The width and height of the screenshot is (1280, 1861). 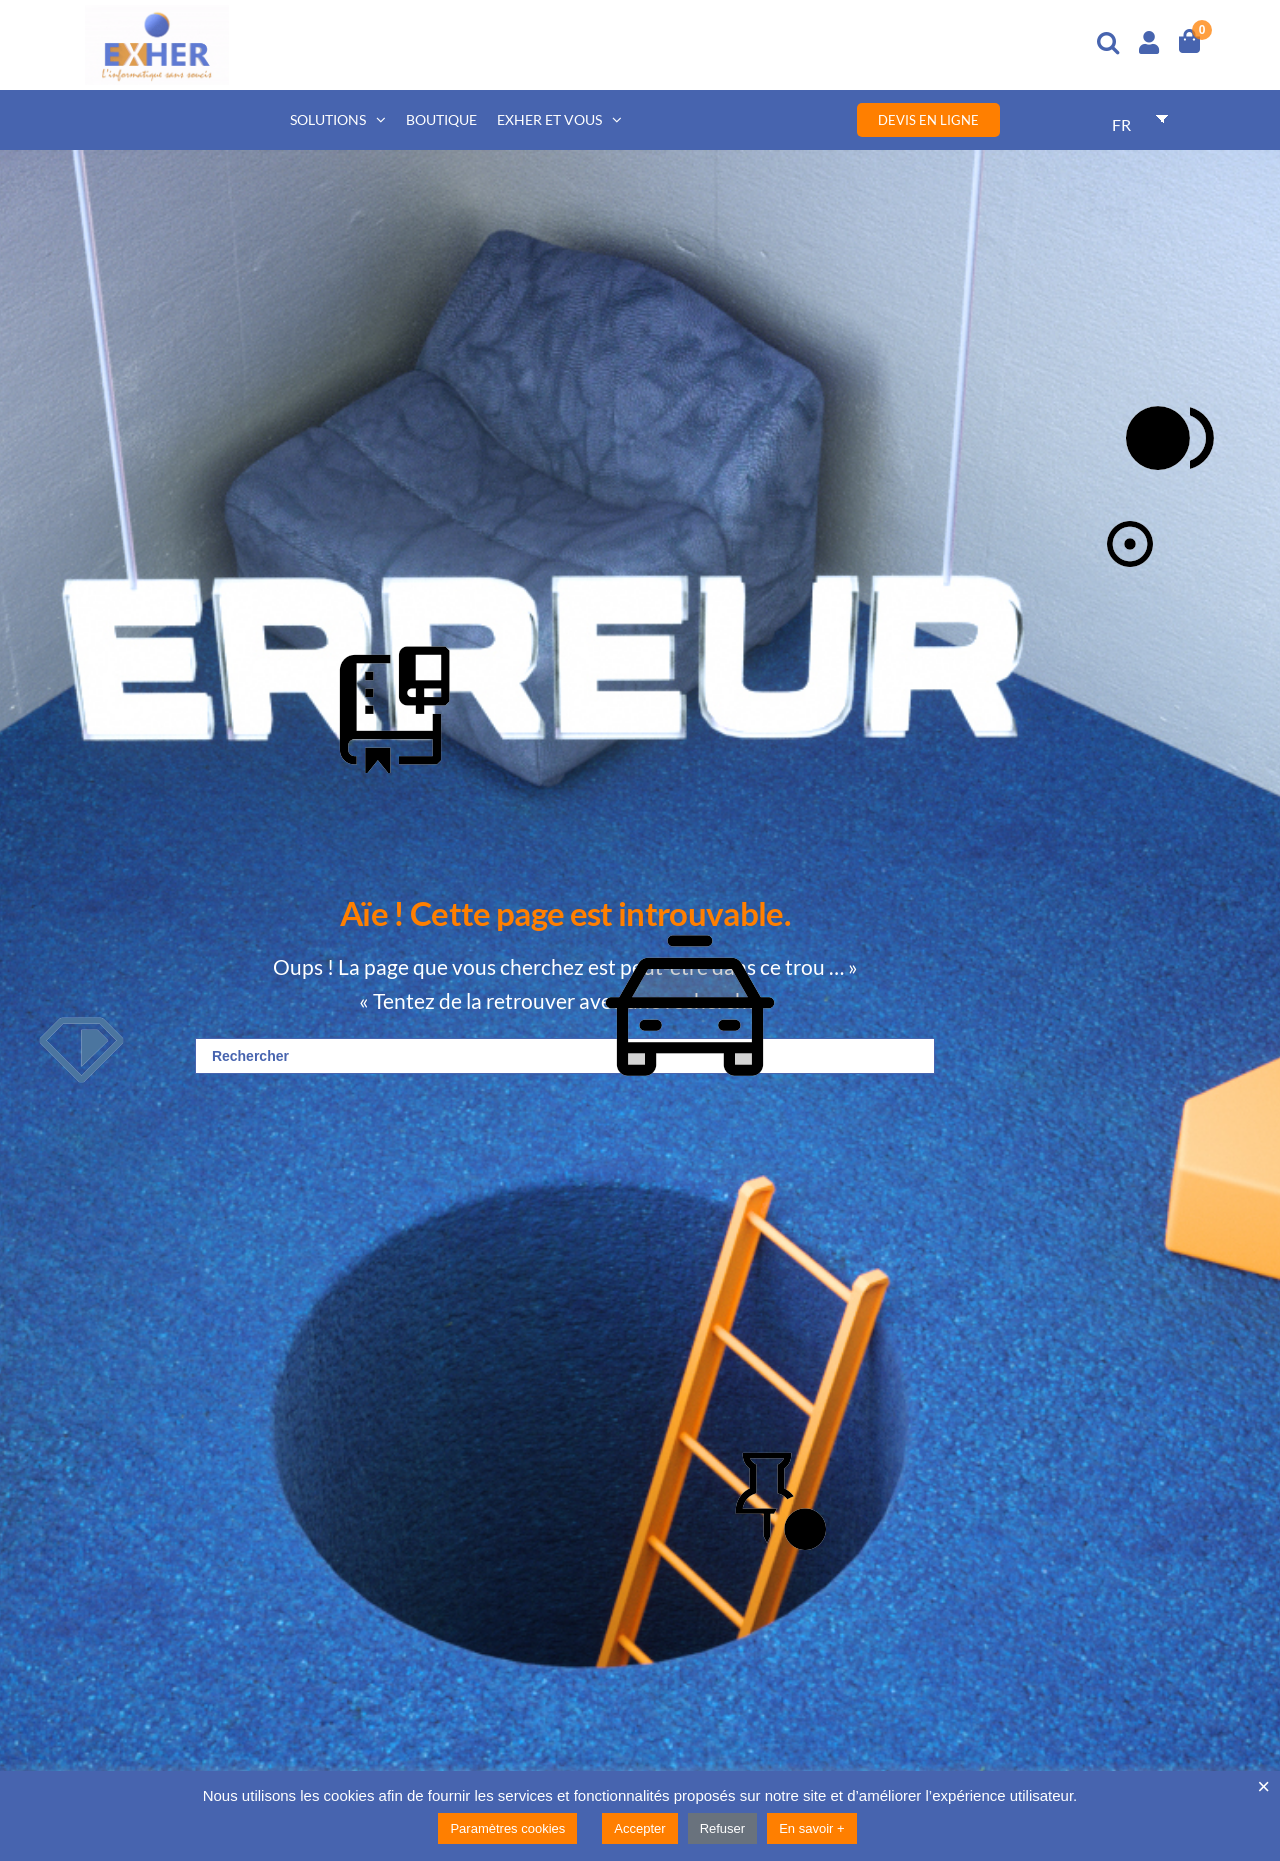 I want to click on indicates active recording or live broadcast, so click(x=1170, y=438).